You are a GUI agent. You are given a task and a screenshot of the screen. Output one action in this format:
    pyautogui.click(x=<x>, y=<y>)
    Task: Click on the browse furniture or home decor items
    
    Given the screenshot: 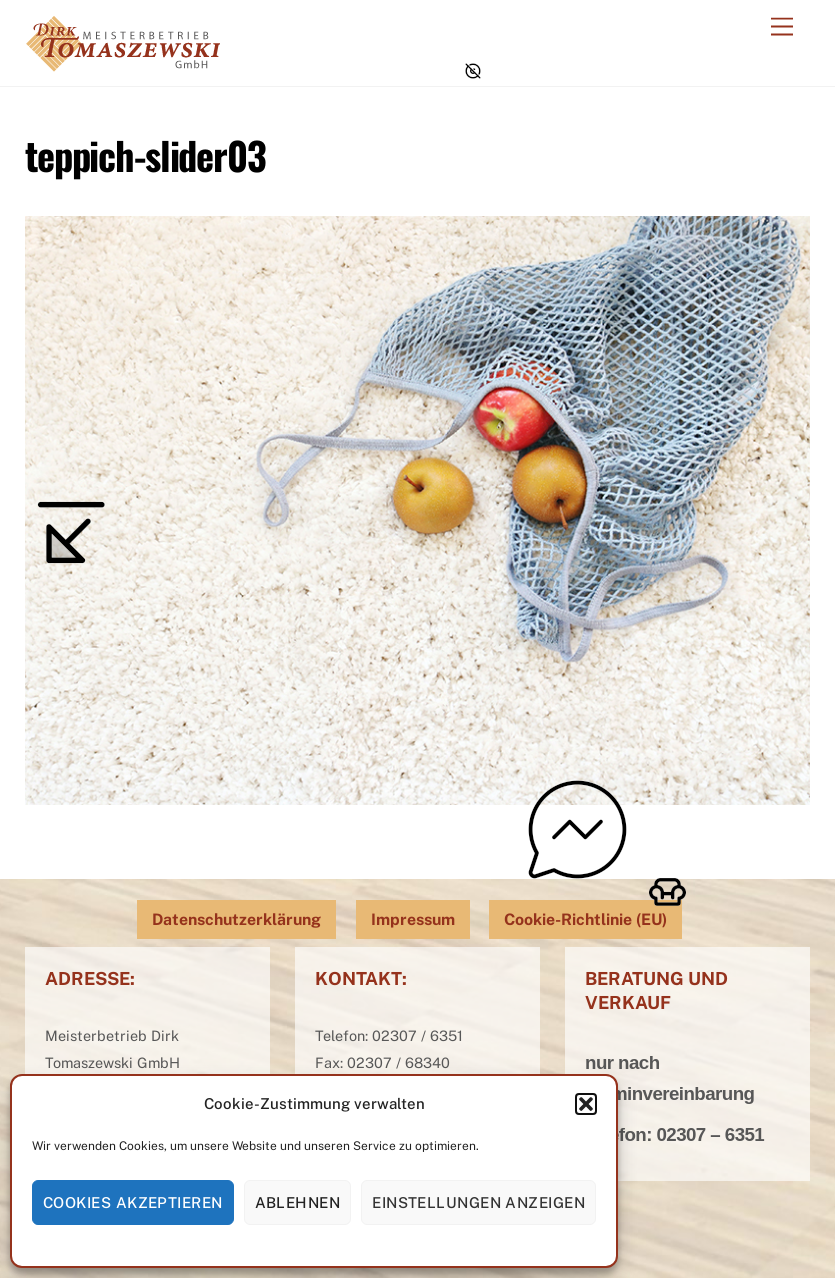 What is the action you would take?
    pyautogui.click(x=667, y=892)
    